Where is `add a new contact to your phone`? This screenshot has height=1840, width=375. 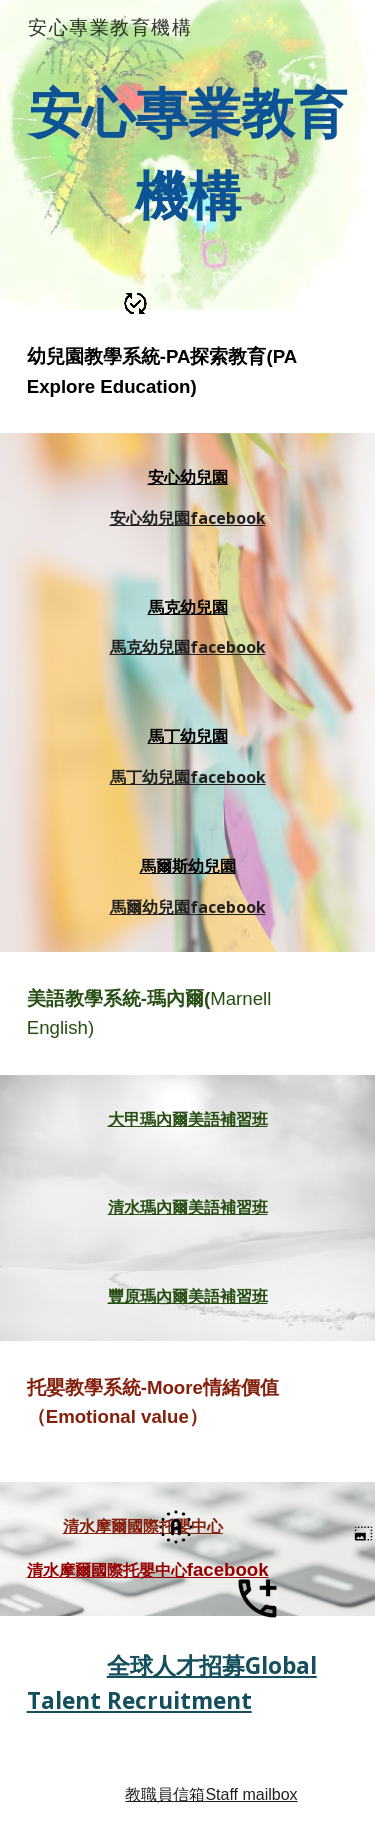 add a new contact to your phone is located at coordinates (257, 1598).